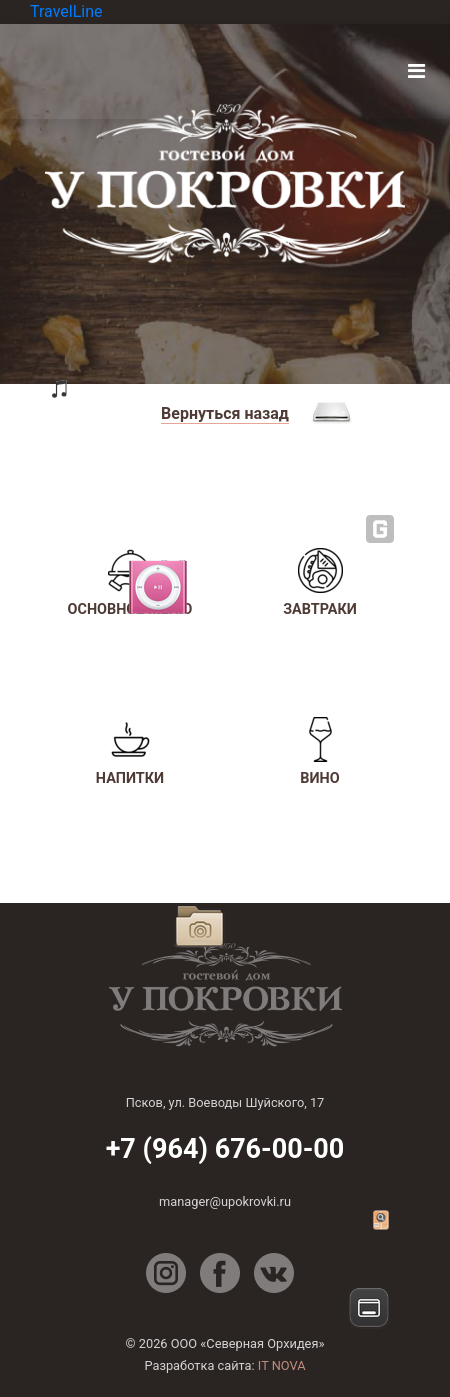 This screenshot has width=450, height=1397. Describe the element at coordinates (158, 587) in the screenshot. I see `iPod shuffle device connected` at that location.